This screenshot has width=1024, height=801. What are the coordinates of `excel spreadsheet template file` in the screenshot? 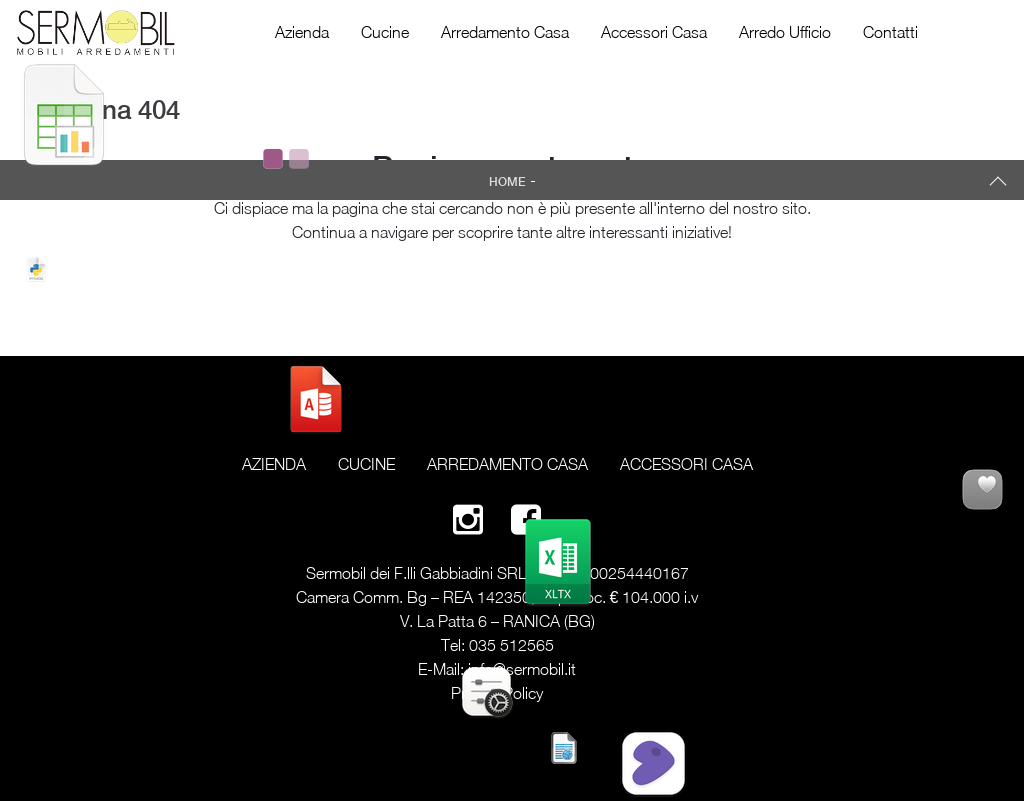 It's located at (558, 563).